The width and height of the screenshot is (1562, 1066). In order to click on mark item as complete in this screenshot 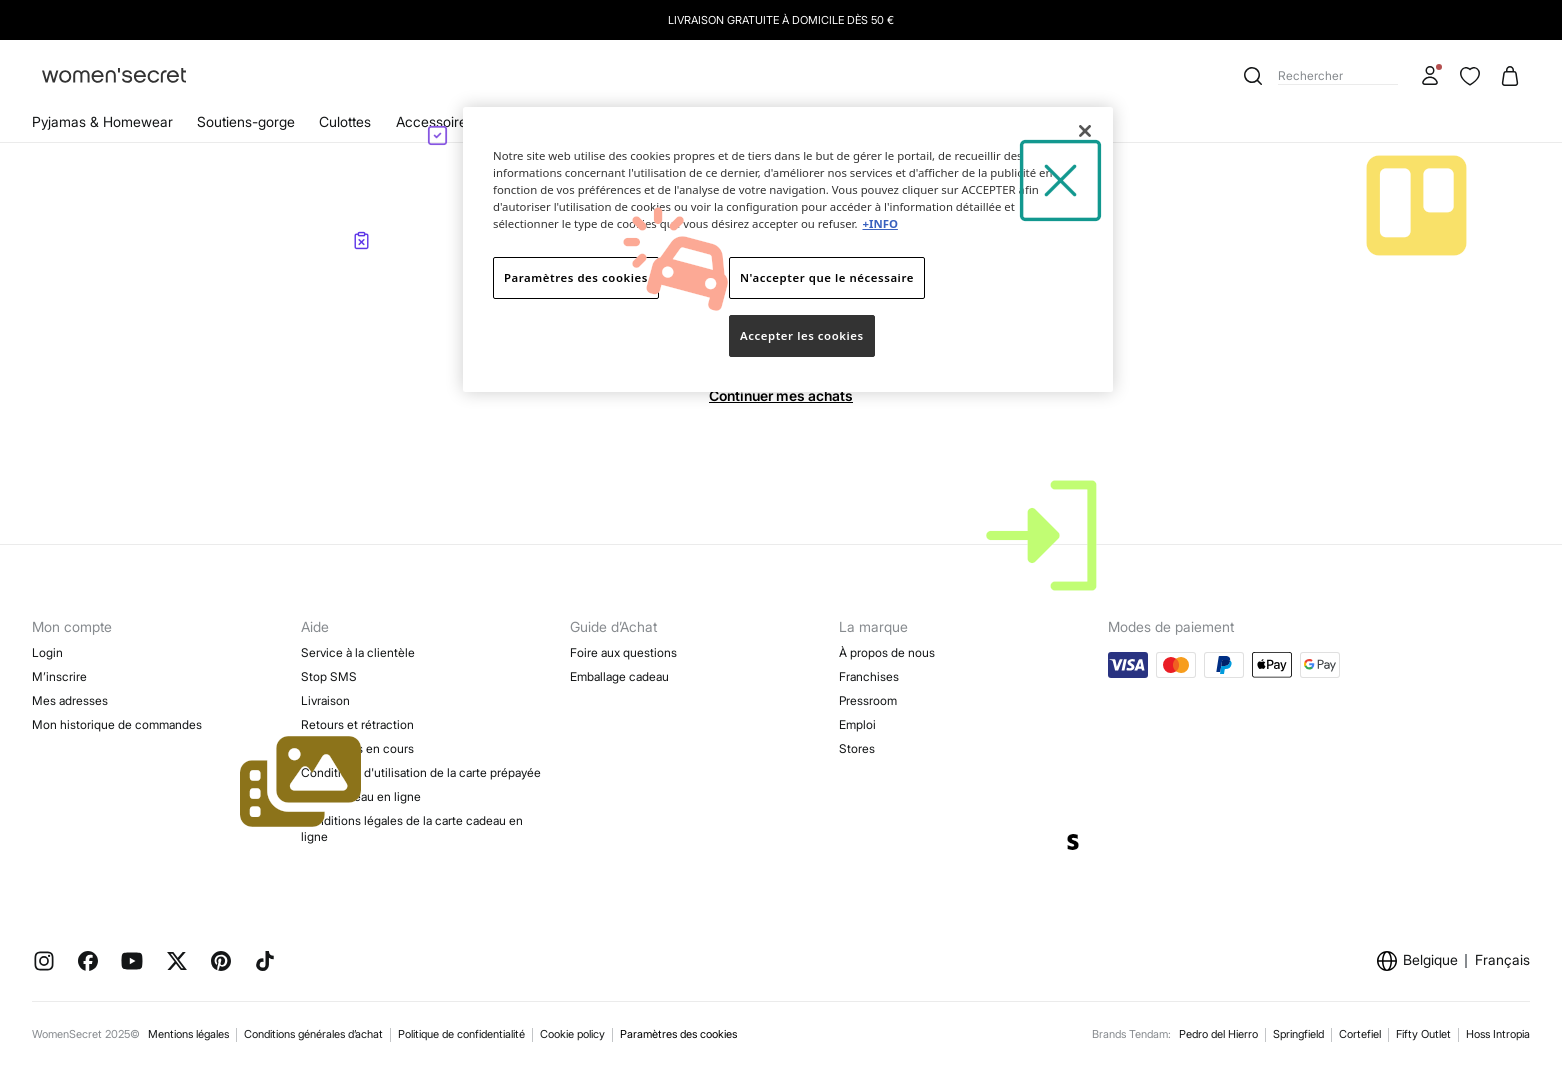, I will do `click(437, 135)`.